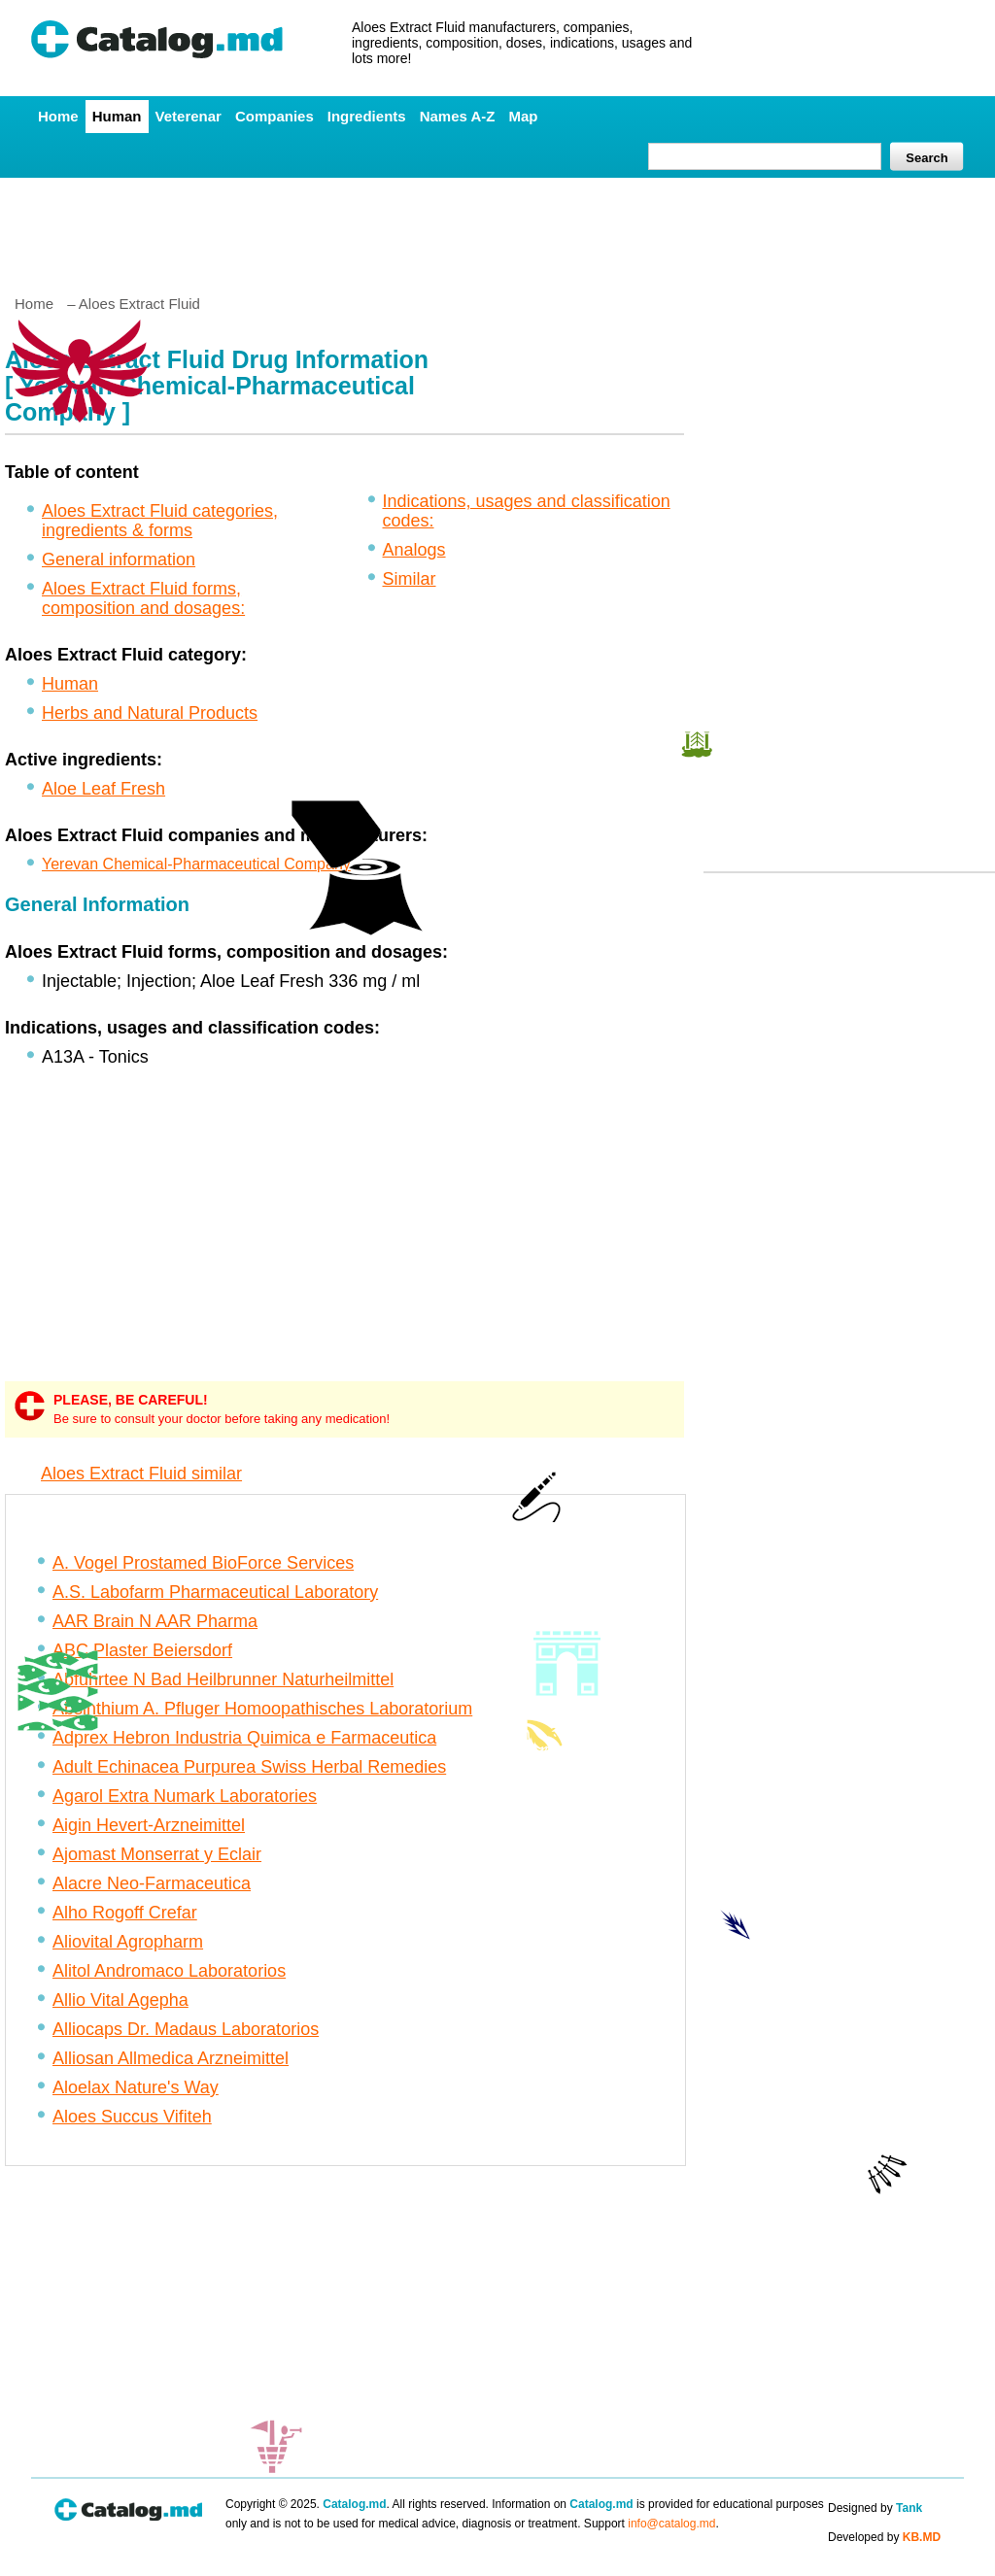 The width and height of the screenshot is (995, 2576). I want to click on indicates marine life or aquarium feature in a game, so click(57, 1690).